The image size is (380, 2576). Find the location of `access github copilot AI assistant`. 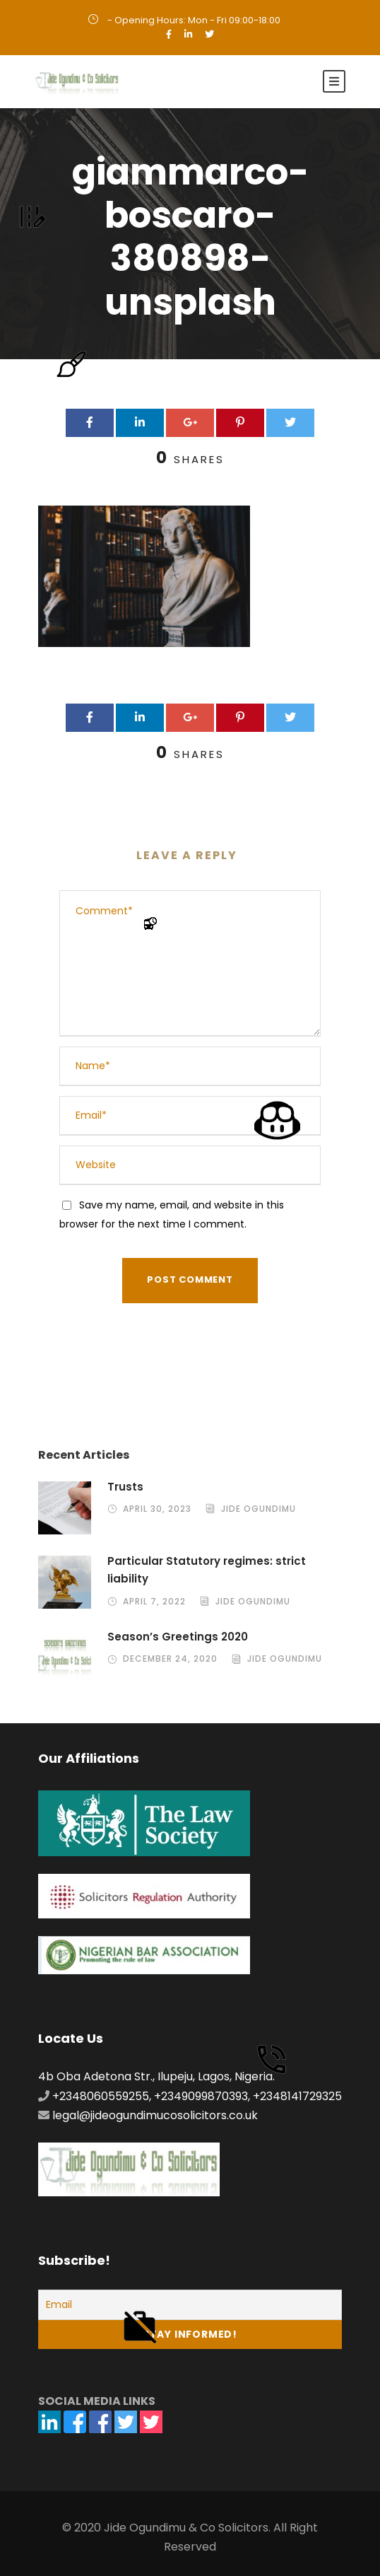

access github copilot AI assistant is located at coordinates (277, 1120).